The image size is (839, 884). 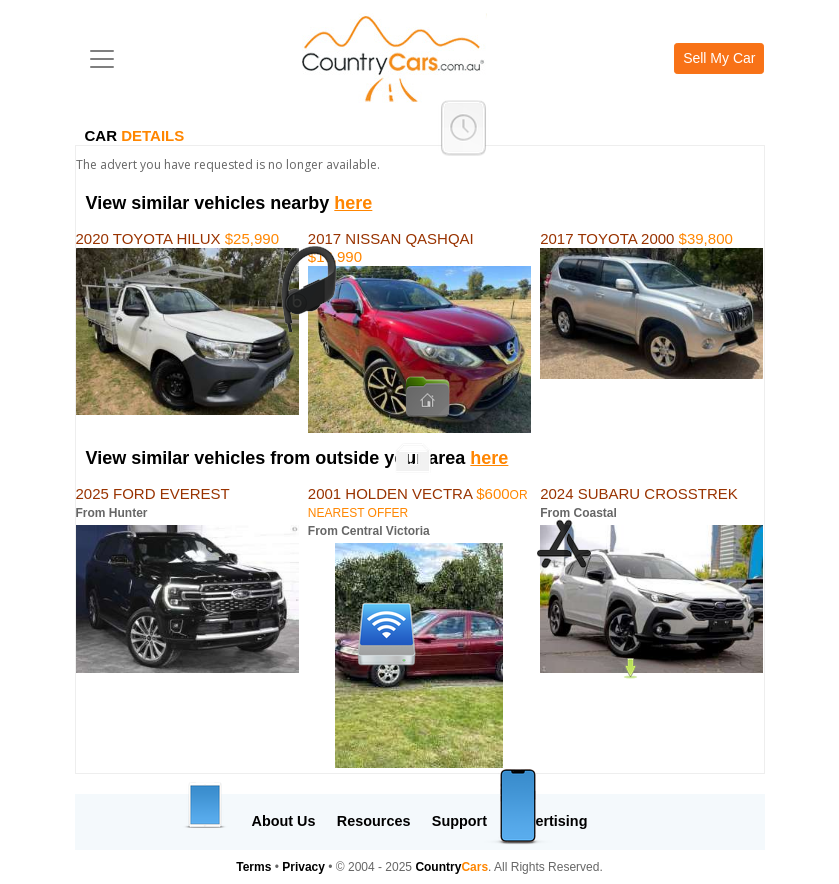 I want to click on software updates are currently paused or unavailable, so click(x=413, y=453).